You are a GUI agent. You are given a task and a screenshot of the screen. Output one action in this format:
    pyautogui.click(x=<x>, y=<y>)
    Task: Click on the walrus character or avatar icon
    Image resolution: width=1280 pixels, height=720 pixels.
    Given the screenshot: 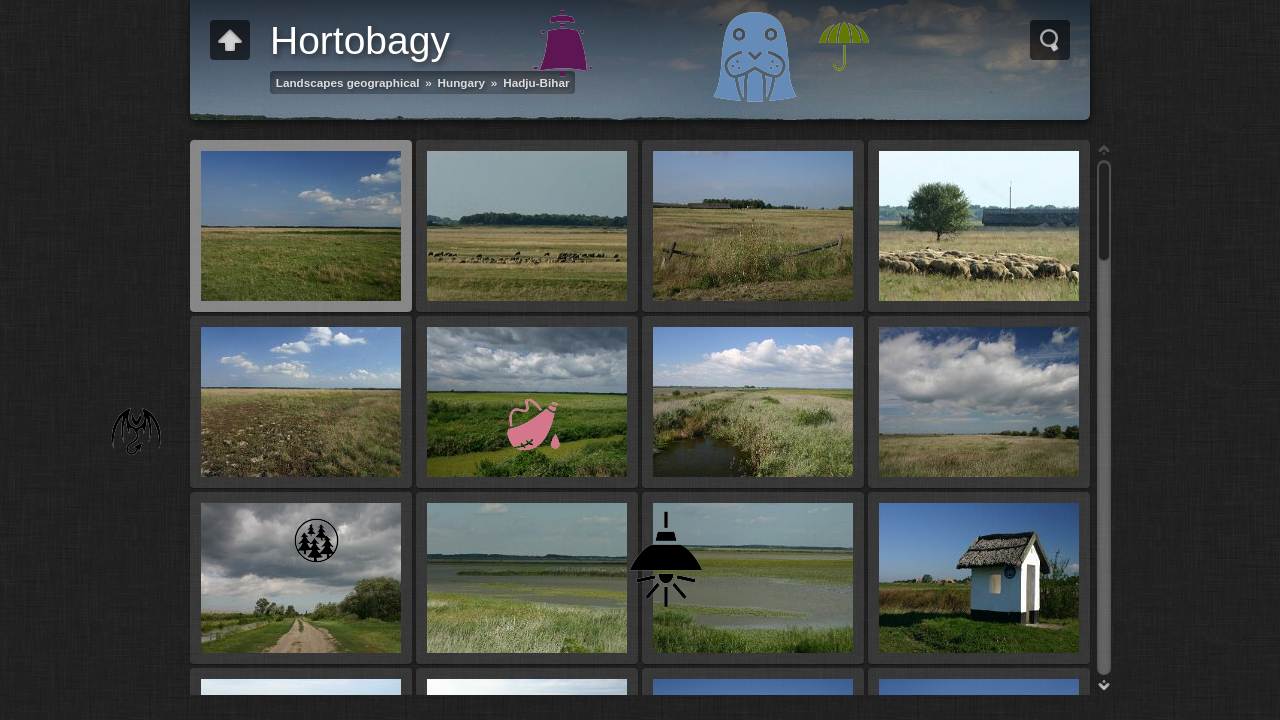 What is the action you would take?
    pyautogui.click(x=755, y=57)
    